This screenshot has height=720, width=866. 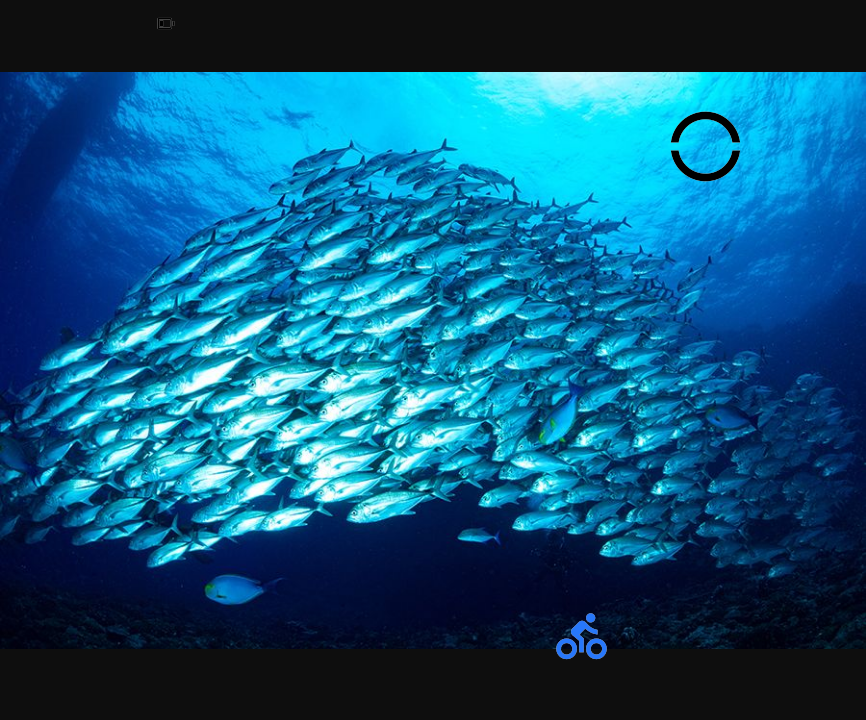 What do you see at coordinates (165, 23) in the screenshot?
I see `indicates low battery status` at bounding box center [165, 23].